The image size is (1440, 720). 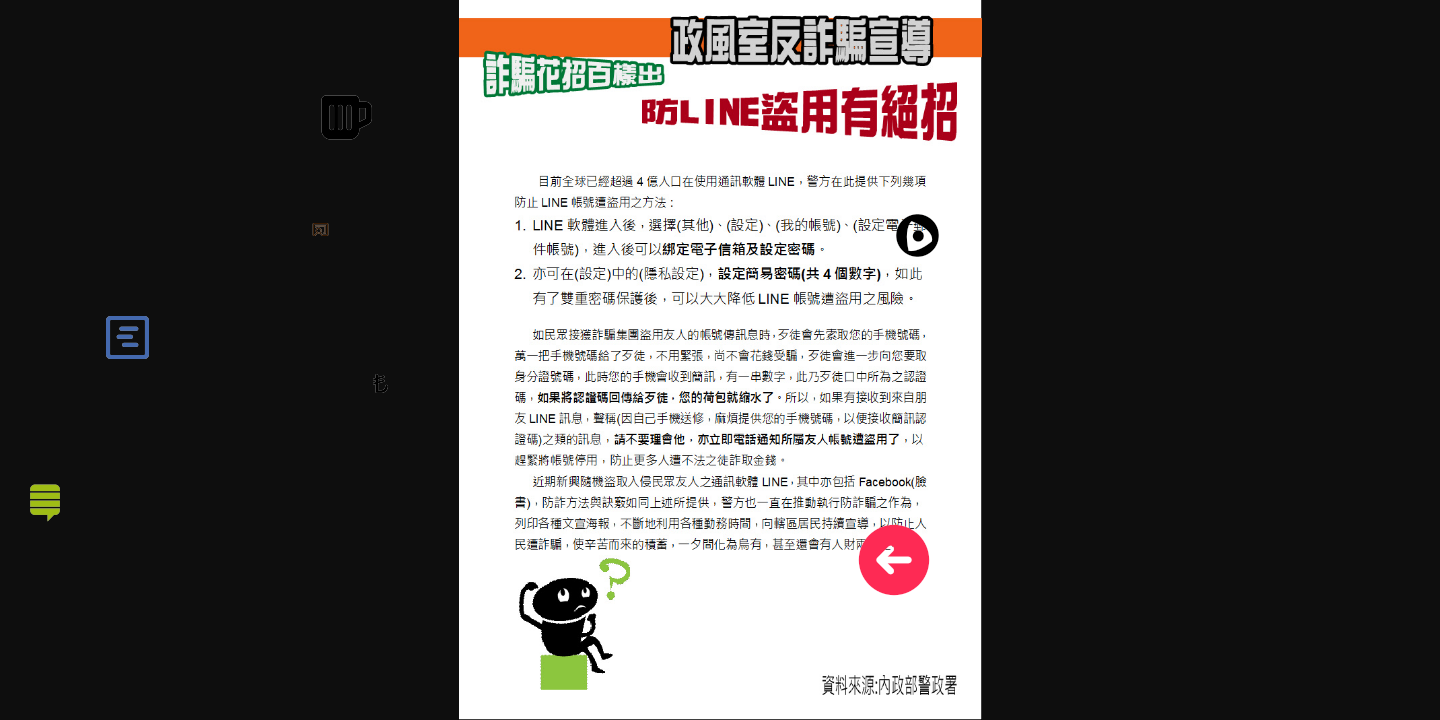 I want to click on access teaching or presentation mode, so click(x=320, y=229).